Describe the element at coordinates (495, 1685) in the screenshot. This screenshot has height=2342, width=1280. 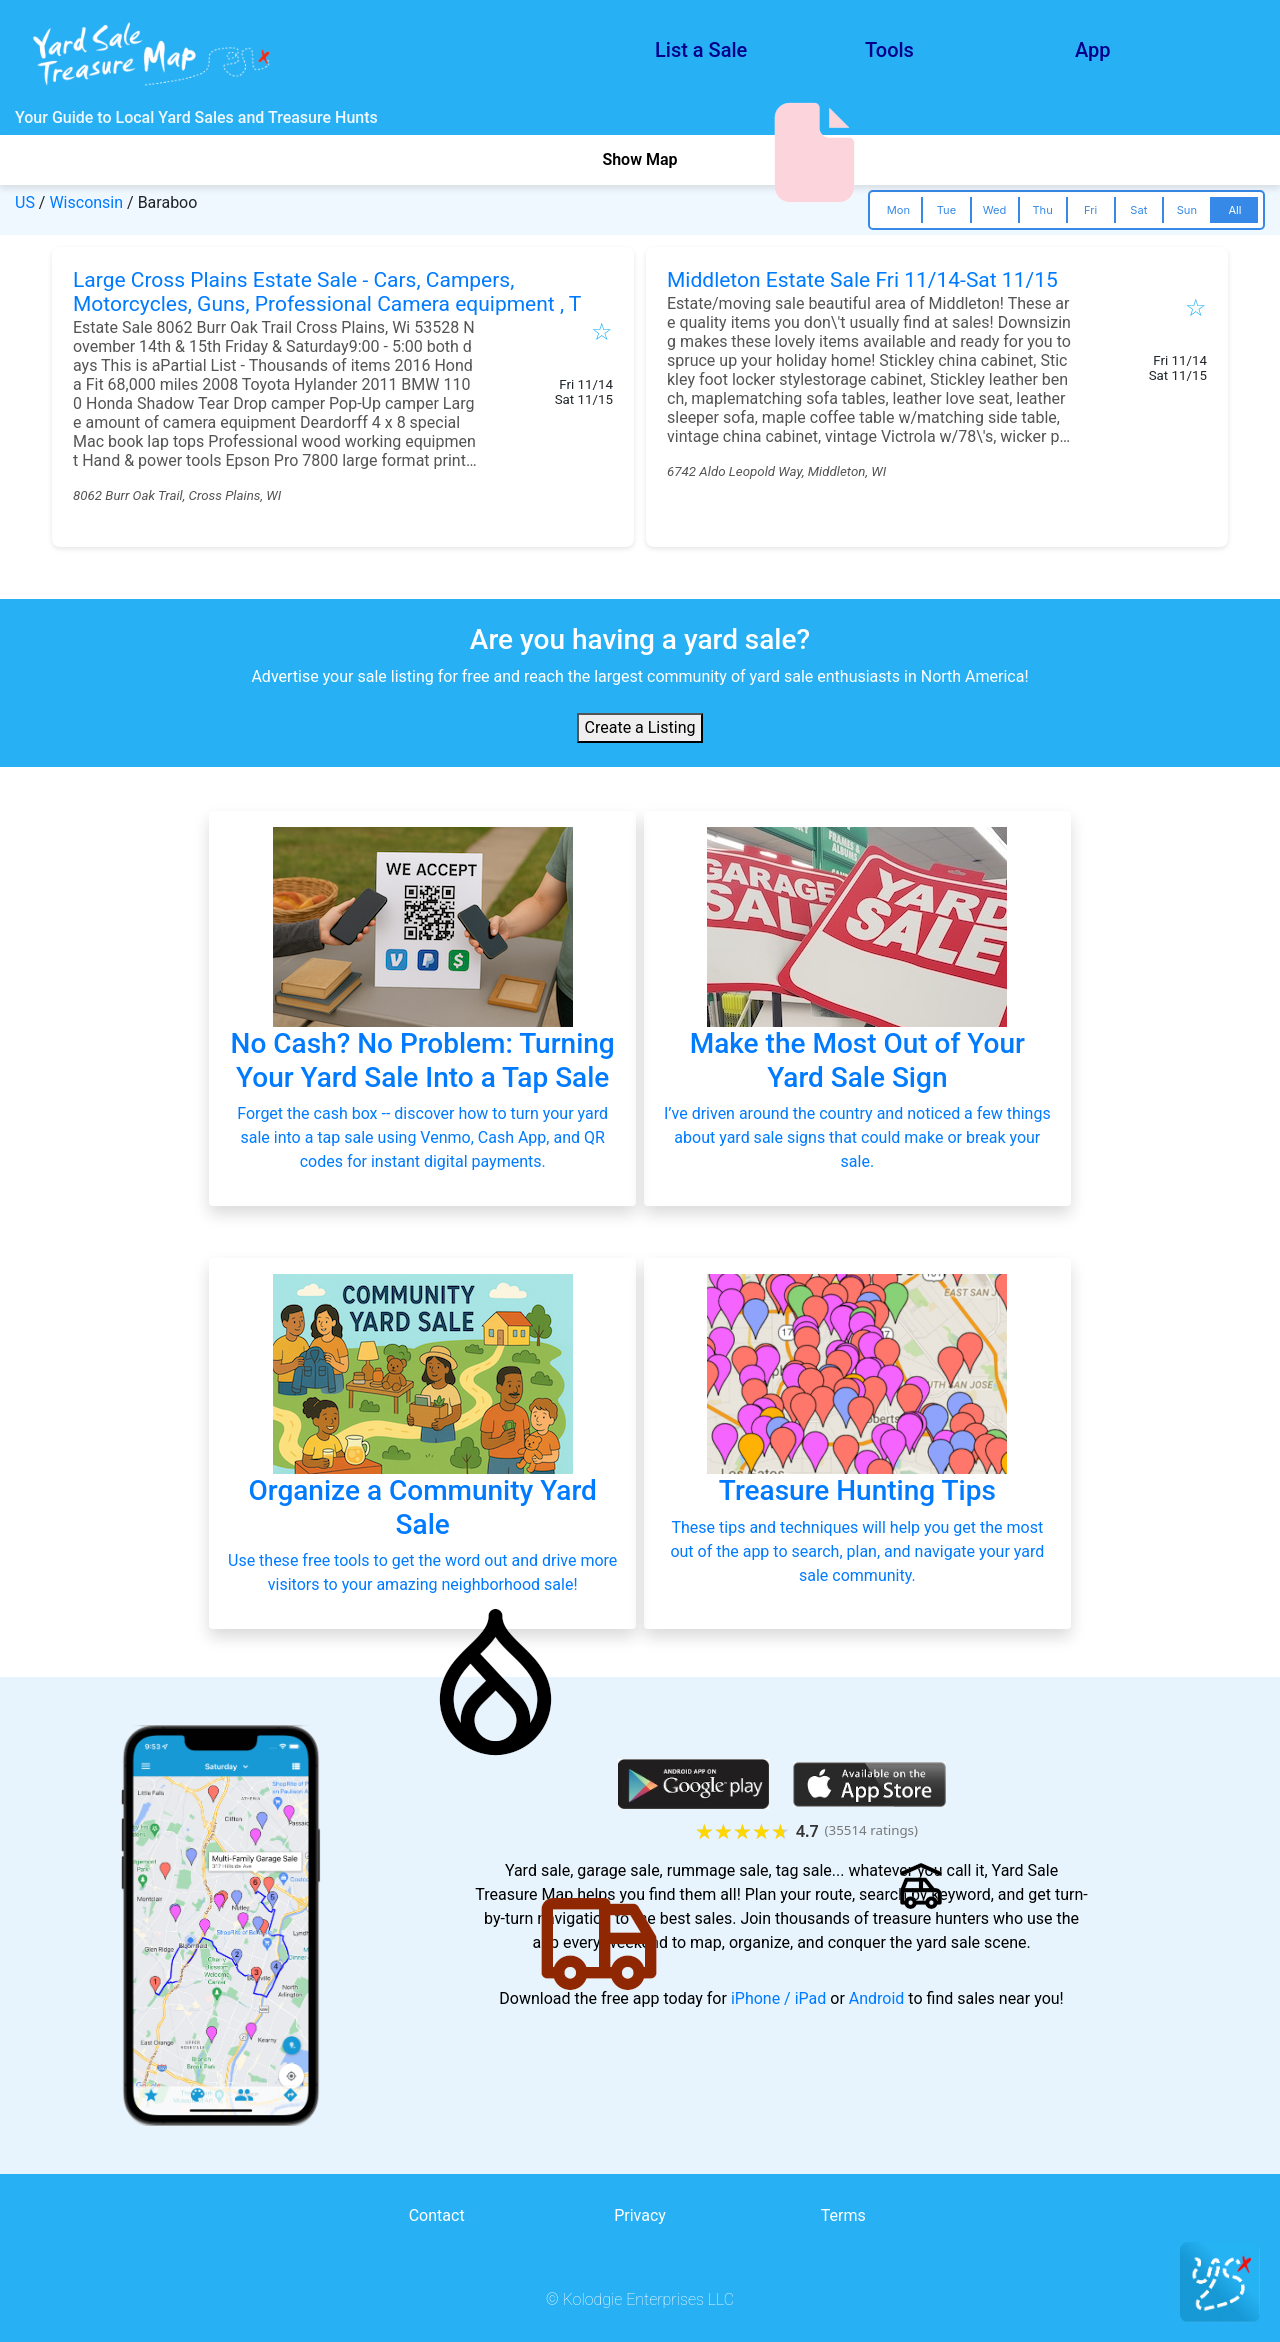
I see `drupal content management system logo` at that location.